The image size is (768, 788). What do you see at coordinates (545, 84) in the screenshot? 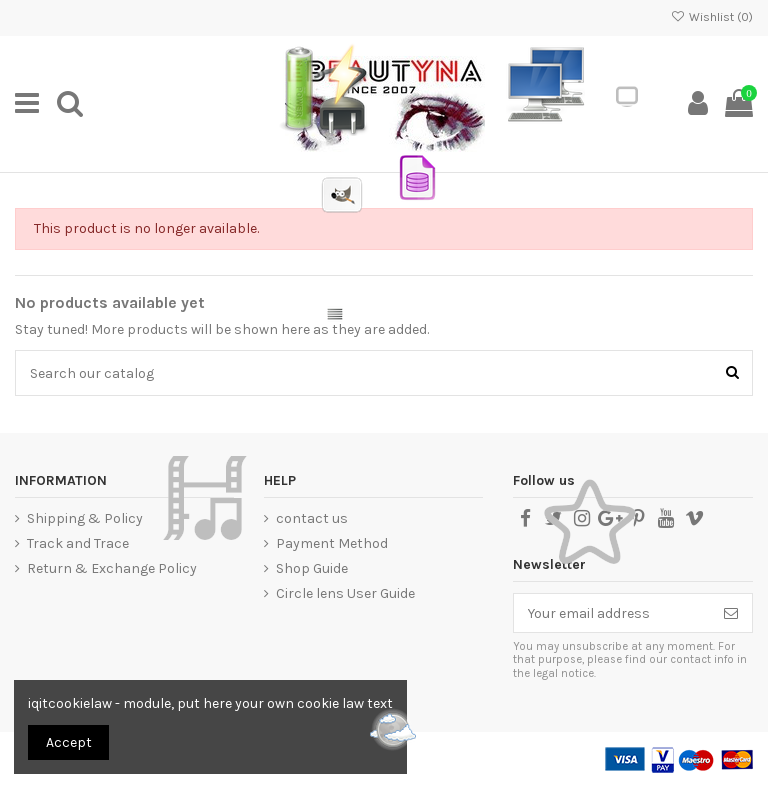
I see `indicates network connection is idle with no active traffic` at bounding box center [545, 84].